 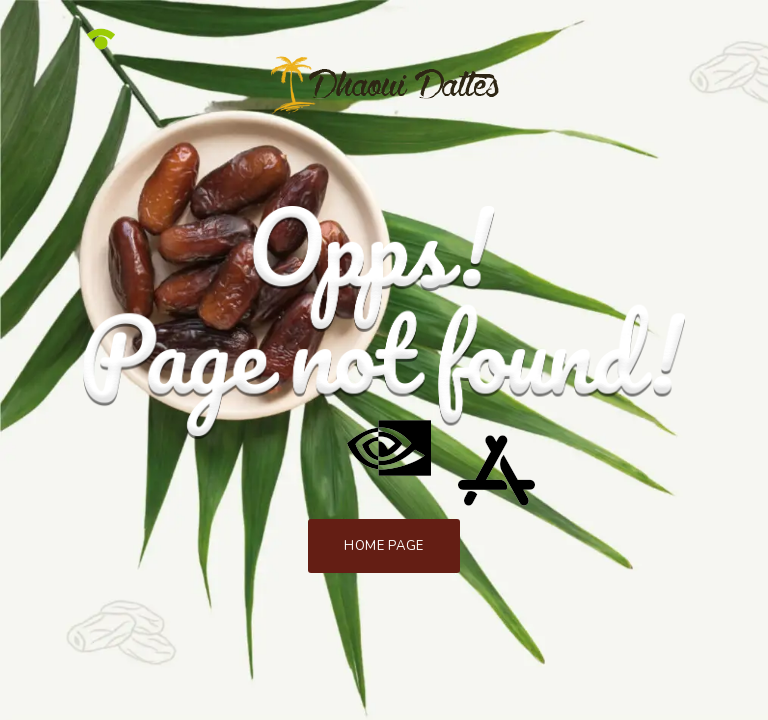 I want to click on Atlassian Statuspage logo, so click(x=101, y=39).